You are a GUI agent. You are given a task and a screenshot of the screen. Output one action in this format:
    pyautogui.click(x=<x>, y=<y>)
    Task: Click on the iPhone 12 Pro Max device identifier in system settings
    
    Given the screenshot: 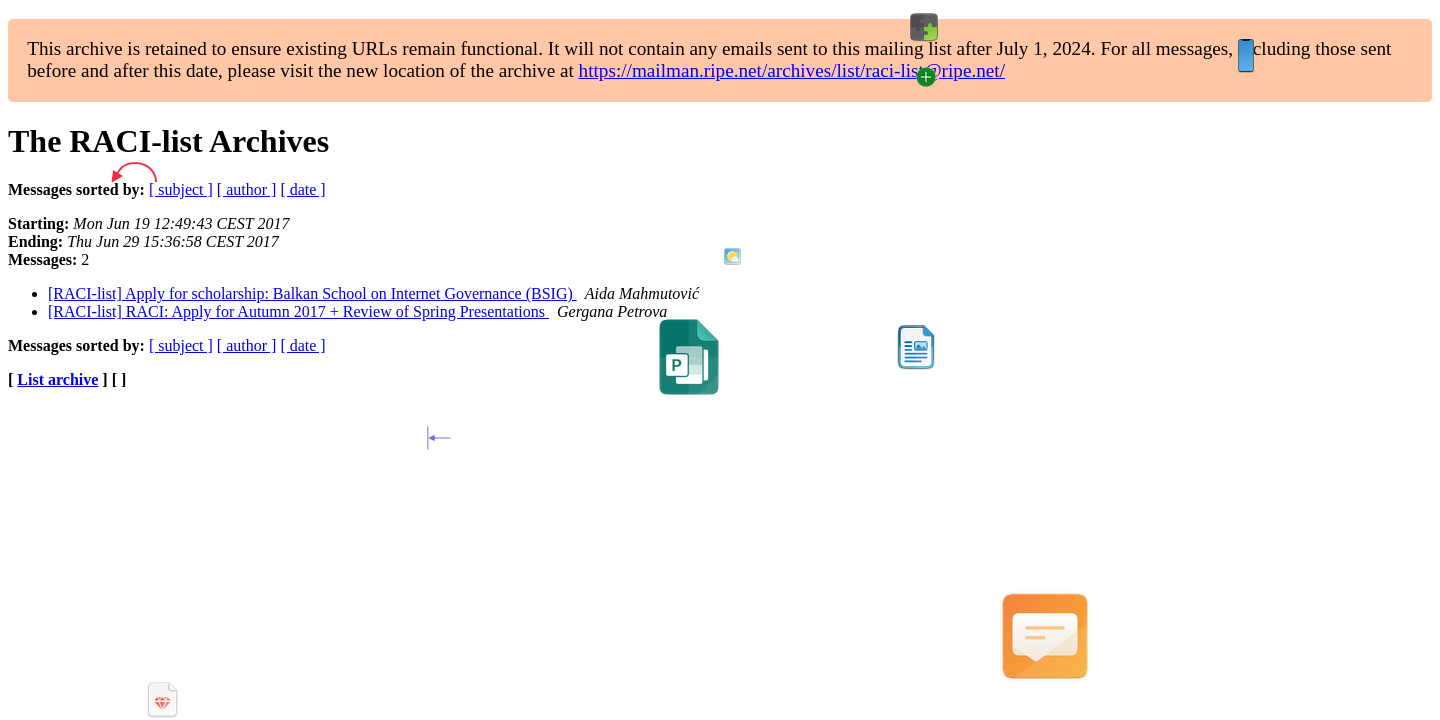 What is the action you would take?
    pyautogui.click(x=1246, y=56)
    